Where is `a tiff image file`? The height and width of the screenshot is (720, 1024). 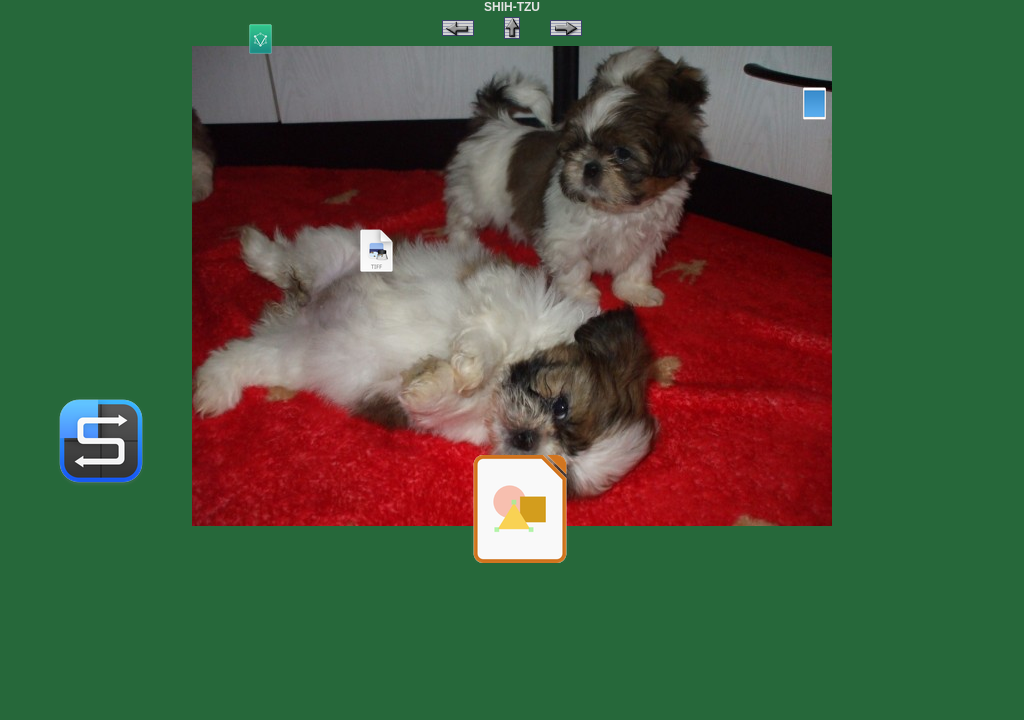 a tiff image file is located at coordinates (376, 251).